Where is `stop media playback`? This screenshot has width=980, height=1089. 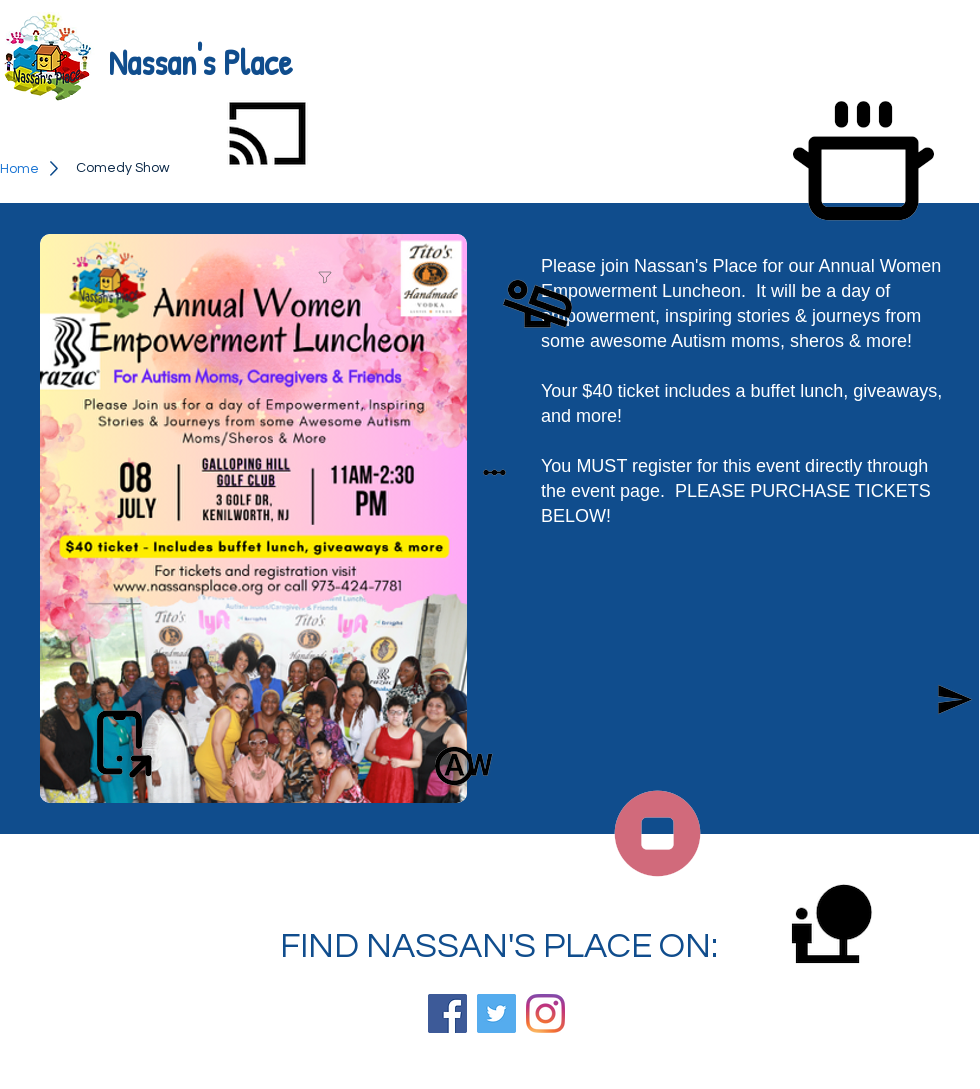 stop media playback is located at coordinates (657, 833).